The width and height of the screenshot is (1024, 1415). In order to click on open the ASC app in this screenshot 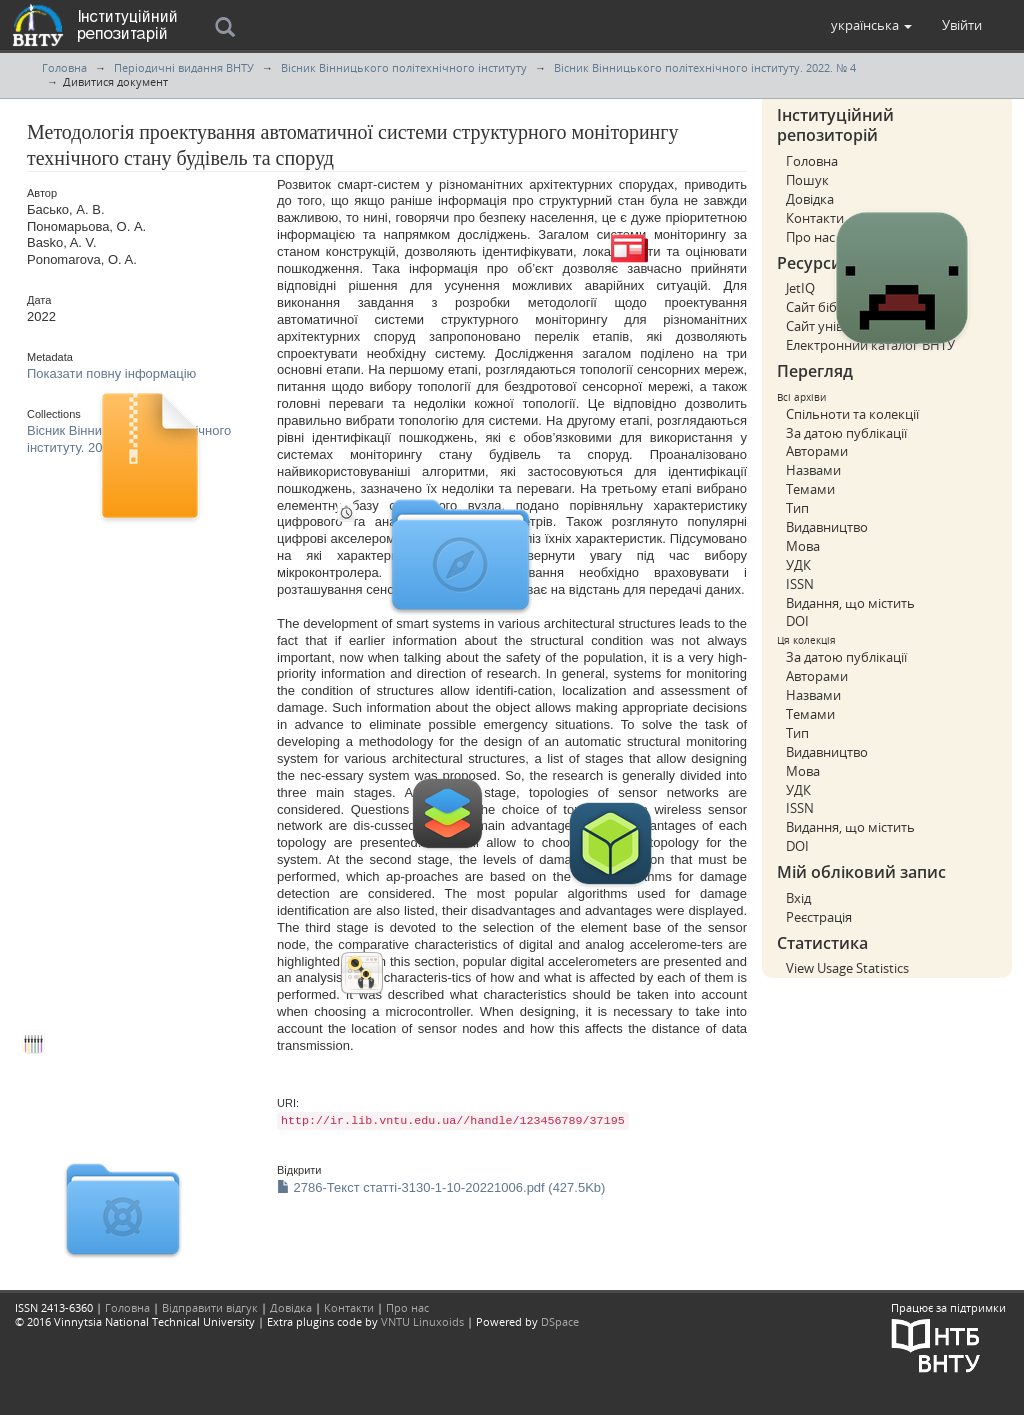, I will do `click(447, 813)`.